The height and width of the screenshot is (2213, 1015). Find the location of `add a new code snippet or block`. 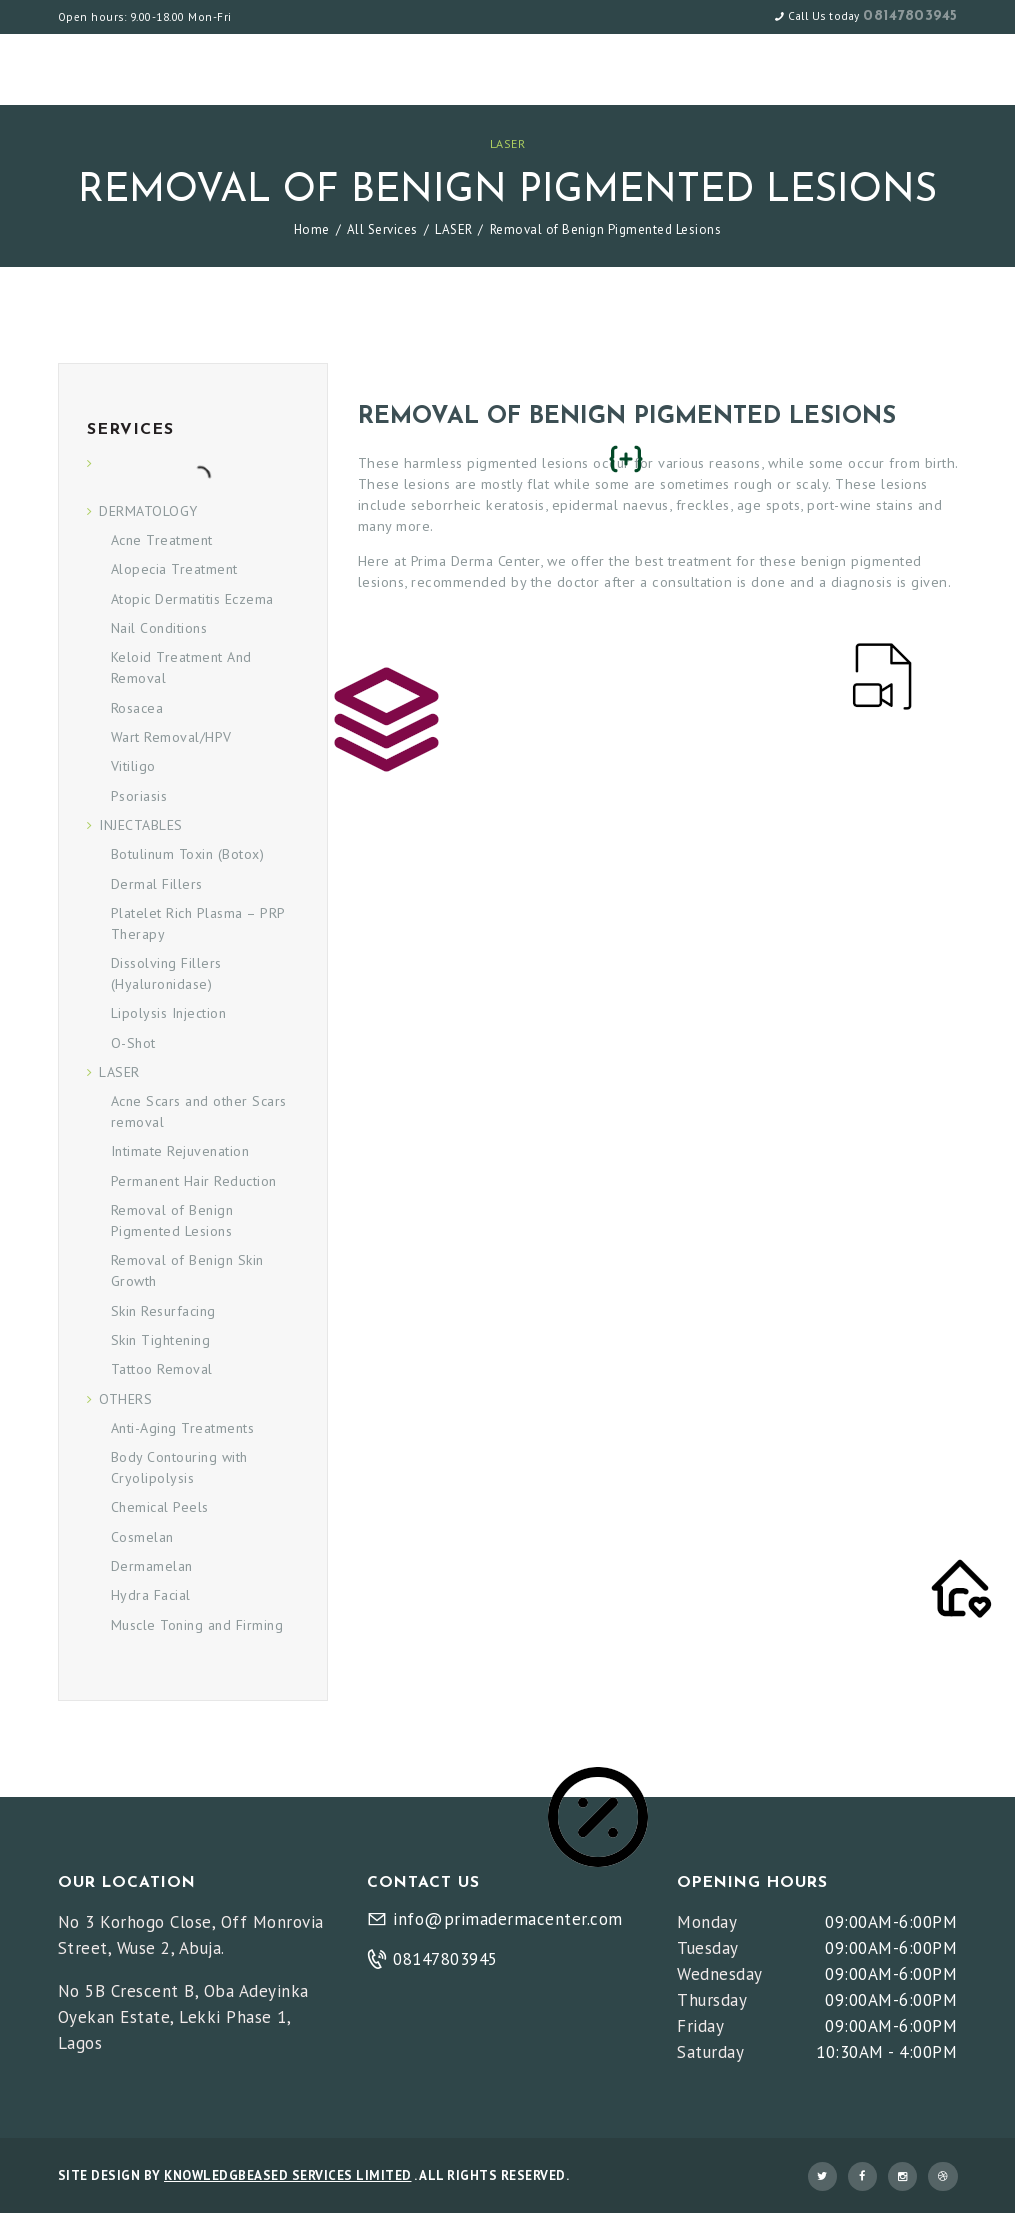

add a new code snippet or block is located at coordinates (626, 459).